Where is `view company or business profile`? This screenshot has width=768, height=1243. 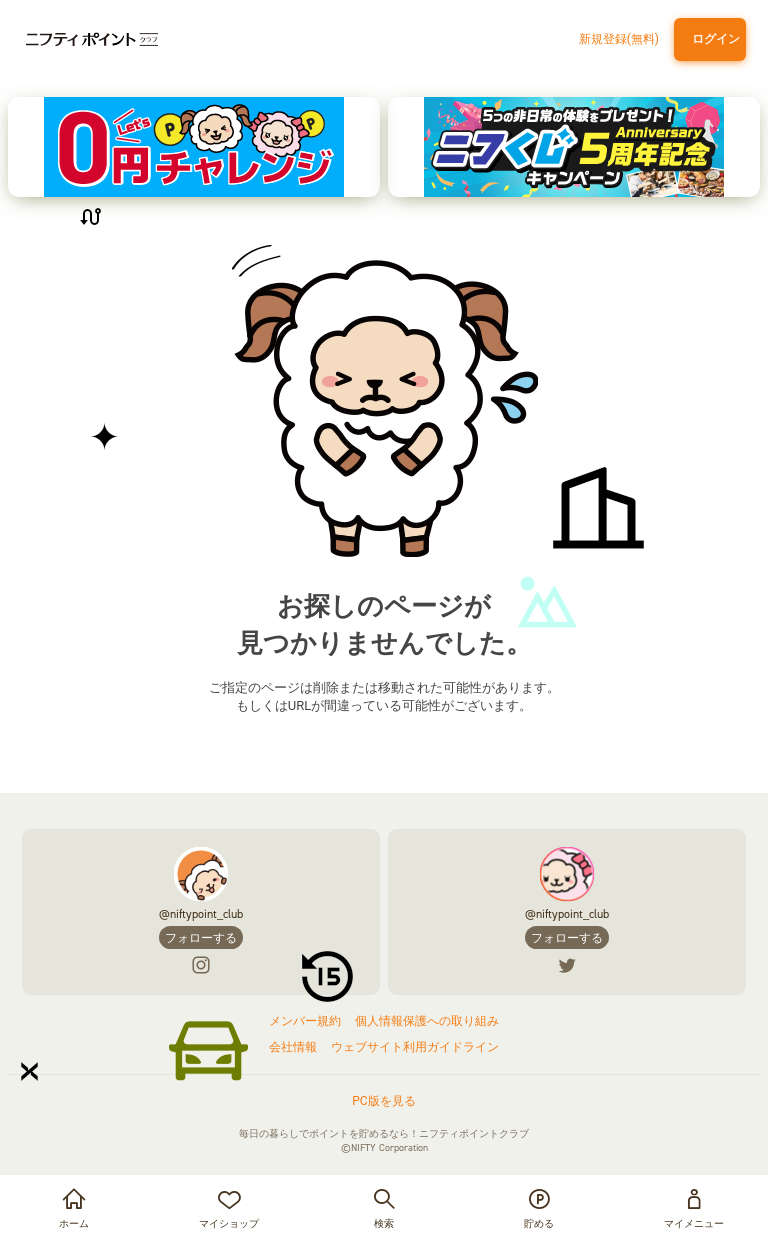
view company or business profile is located at coordinates (598, 511).